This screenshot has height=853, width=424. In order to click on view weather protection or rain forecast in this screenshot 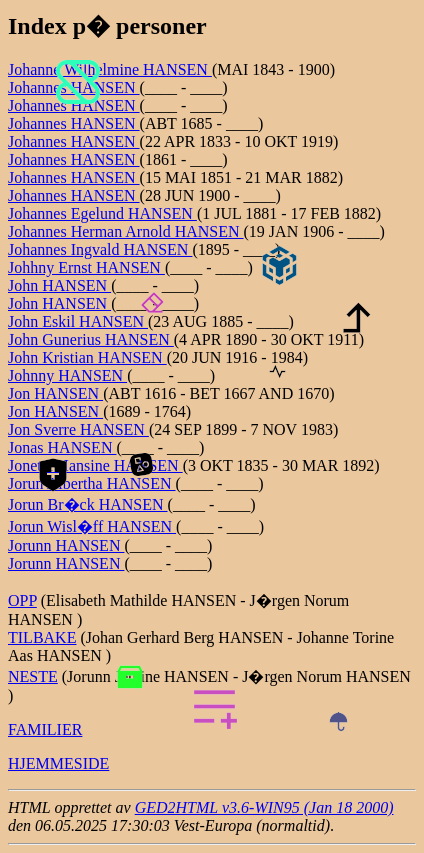, I will do `click(338, 721)`.